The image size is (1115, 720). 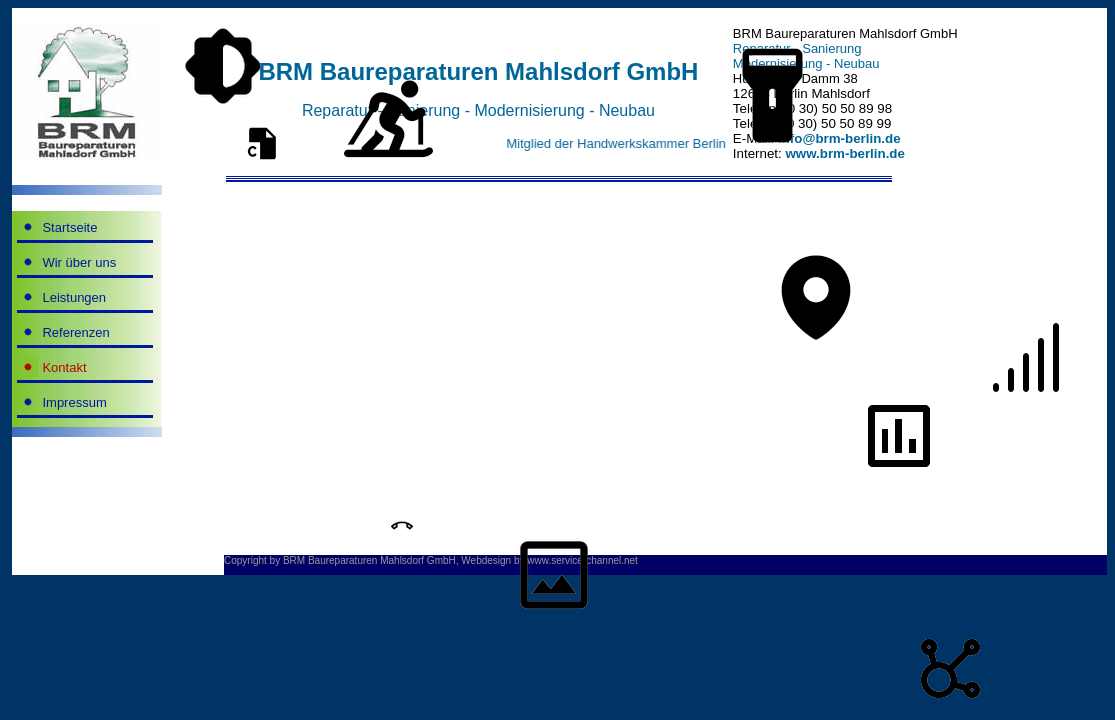 What do you see at coordinates (402, 526) in the screenshot?
I see `end the current phone call` at bounding box center [402, 526].